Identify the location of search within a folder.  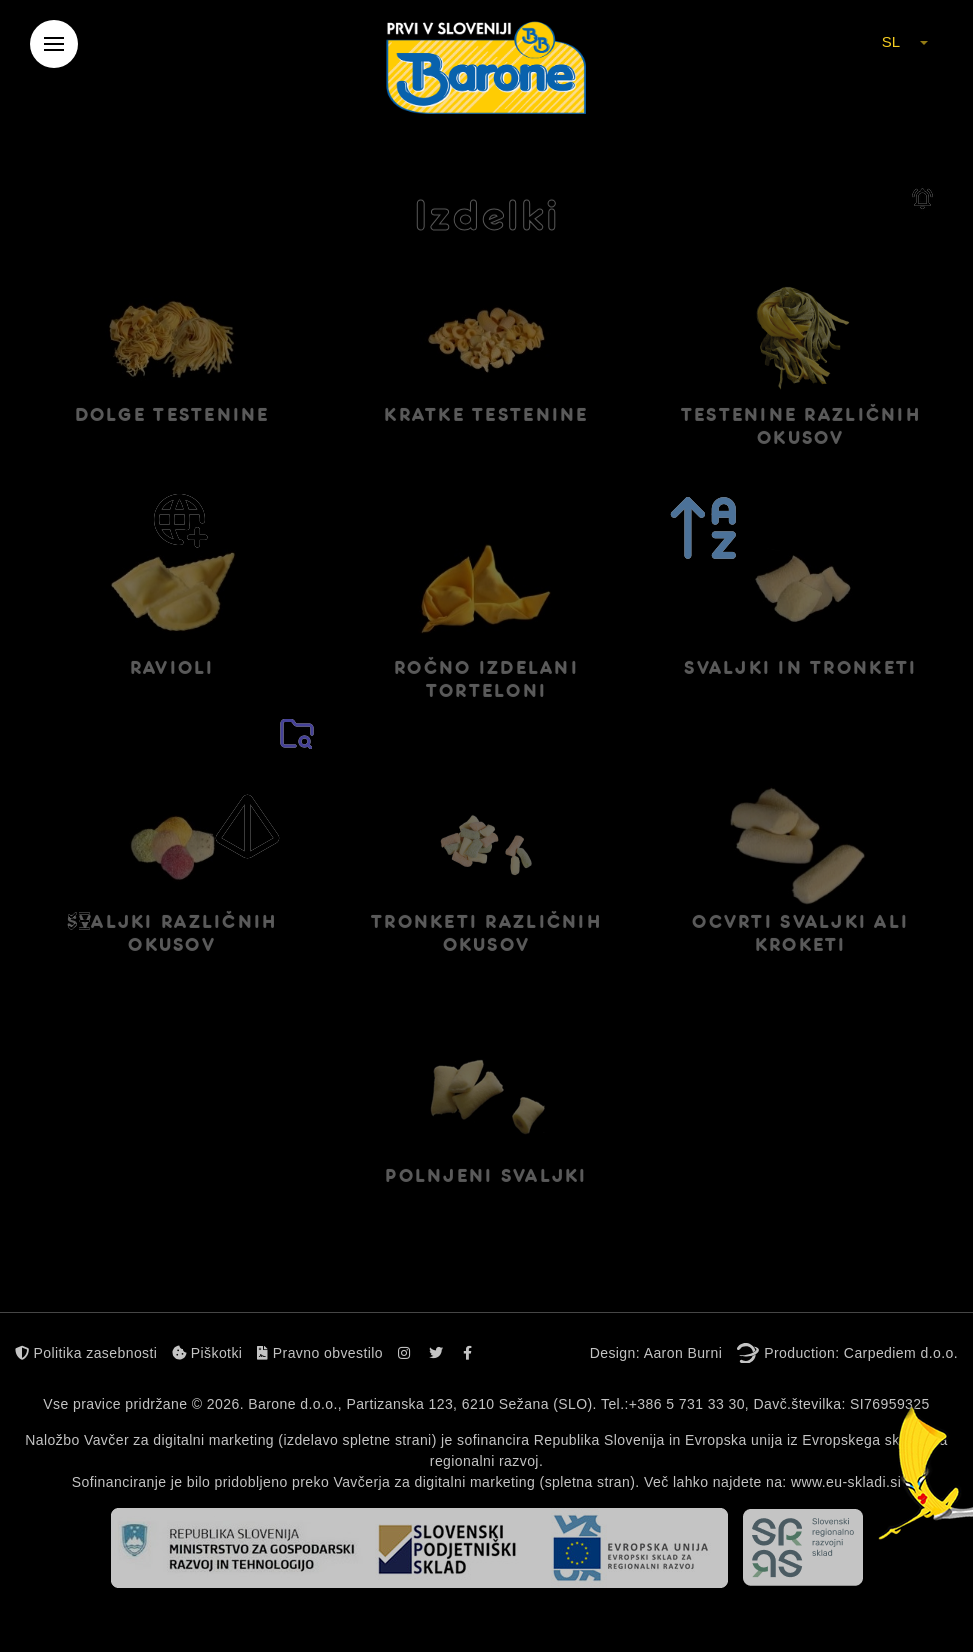
(297, 734).